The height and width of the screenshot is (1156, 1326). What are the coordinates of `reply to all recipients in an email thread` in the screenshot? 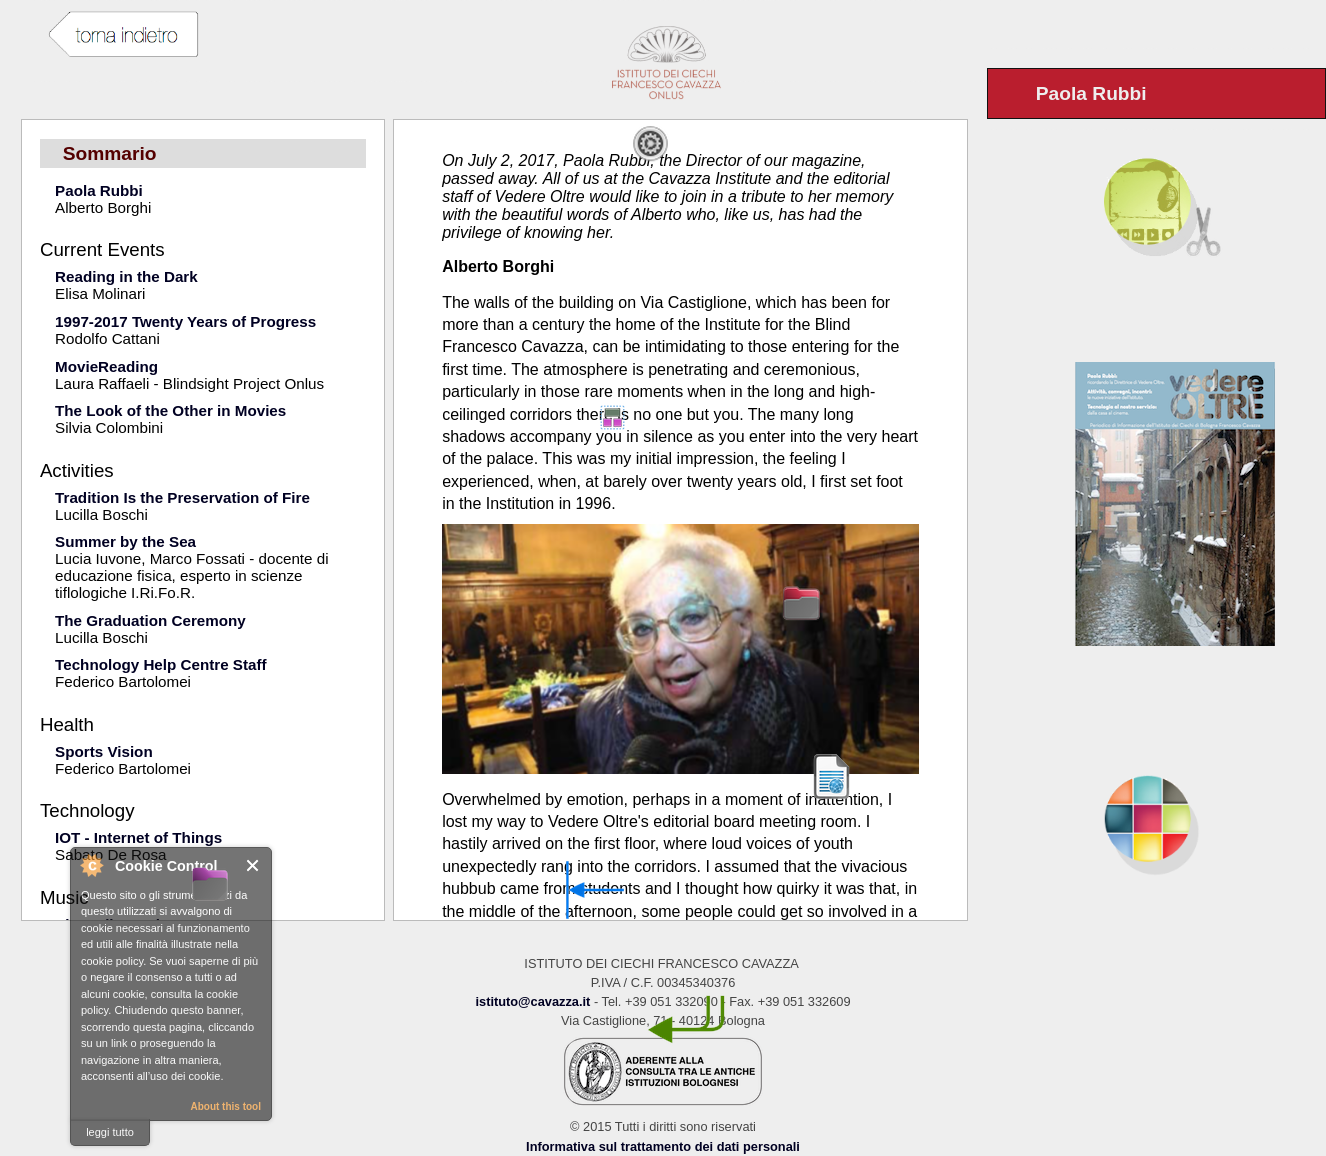 It's located at (685, 1019).